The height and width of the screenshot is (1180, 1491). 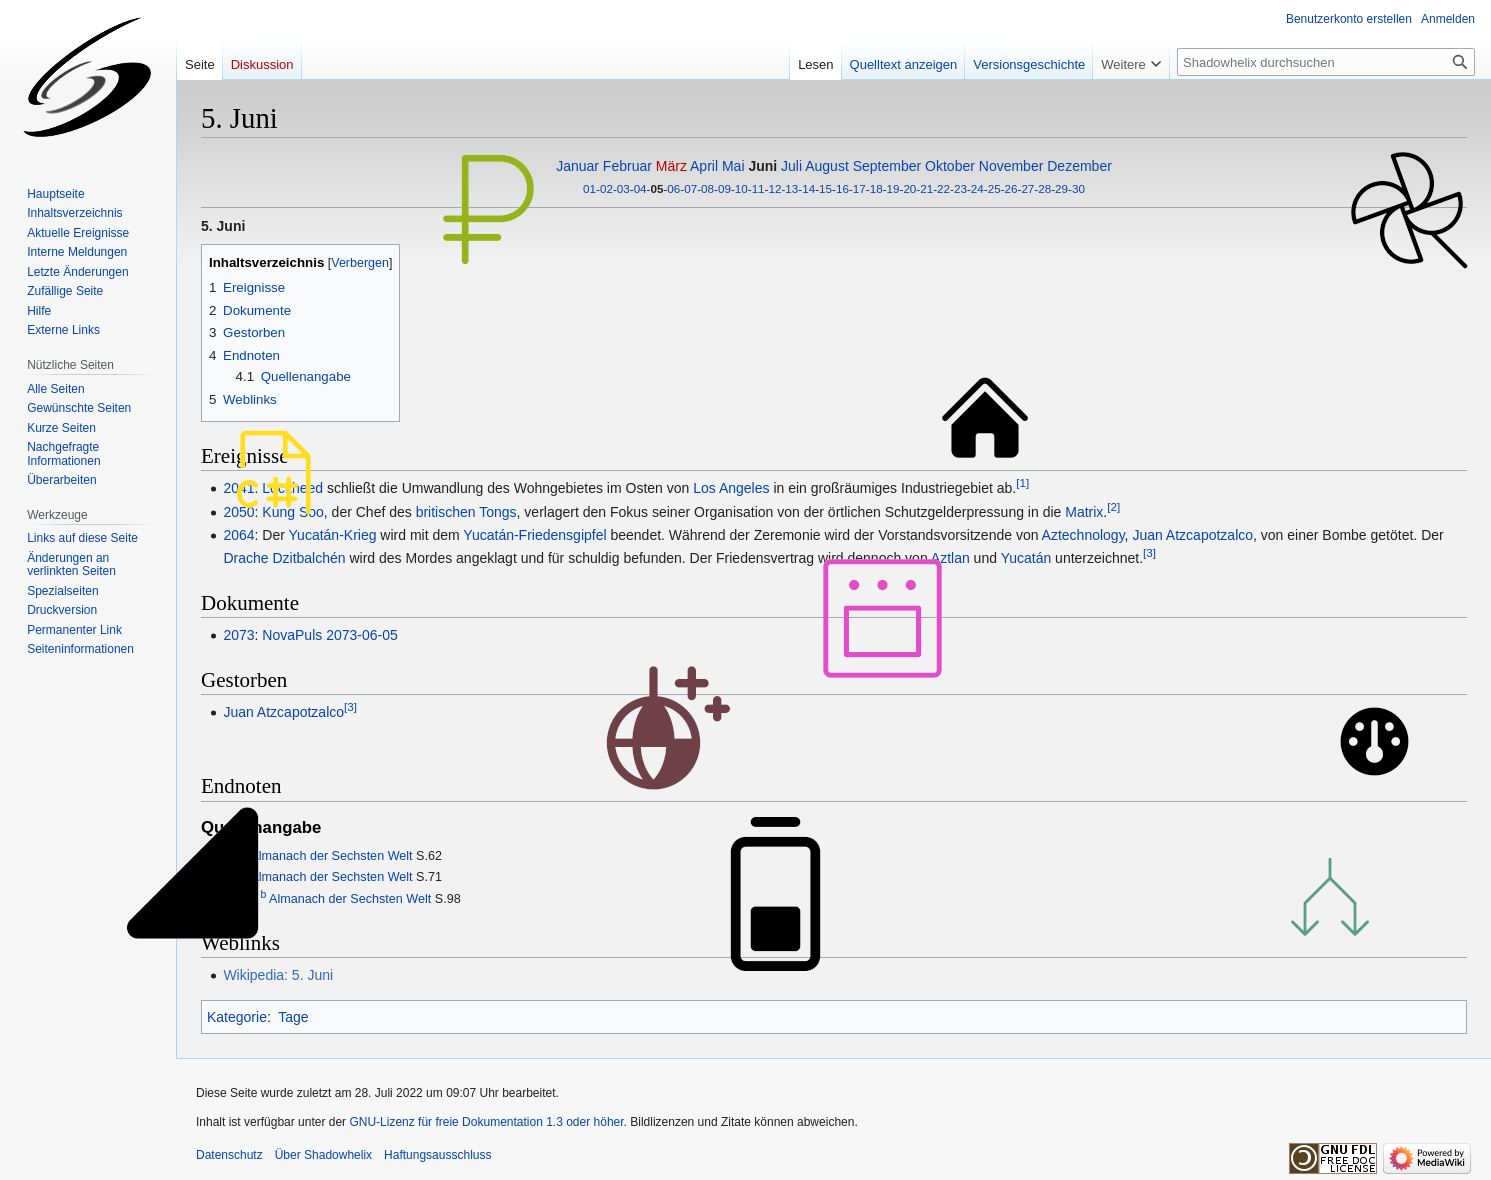 What do you see at coordinates (662, 730) in the screenshot?
I see `access party or event mode` at bounding box center [662, 730].